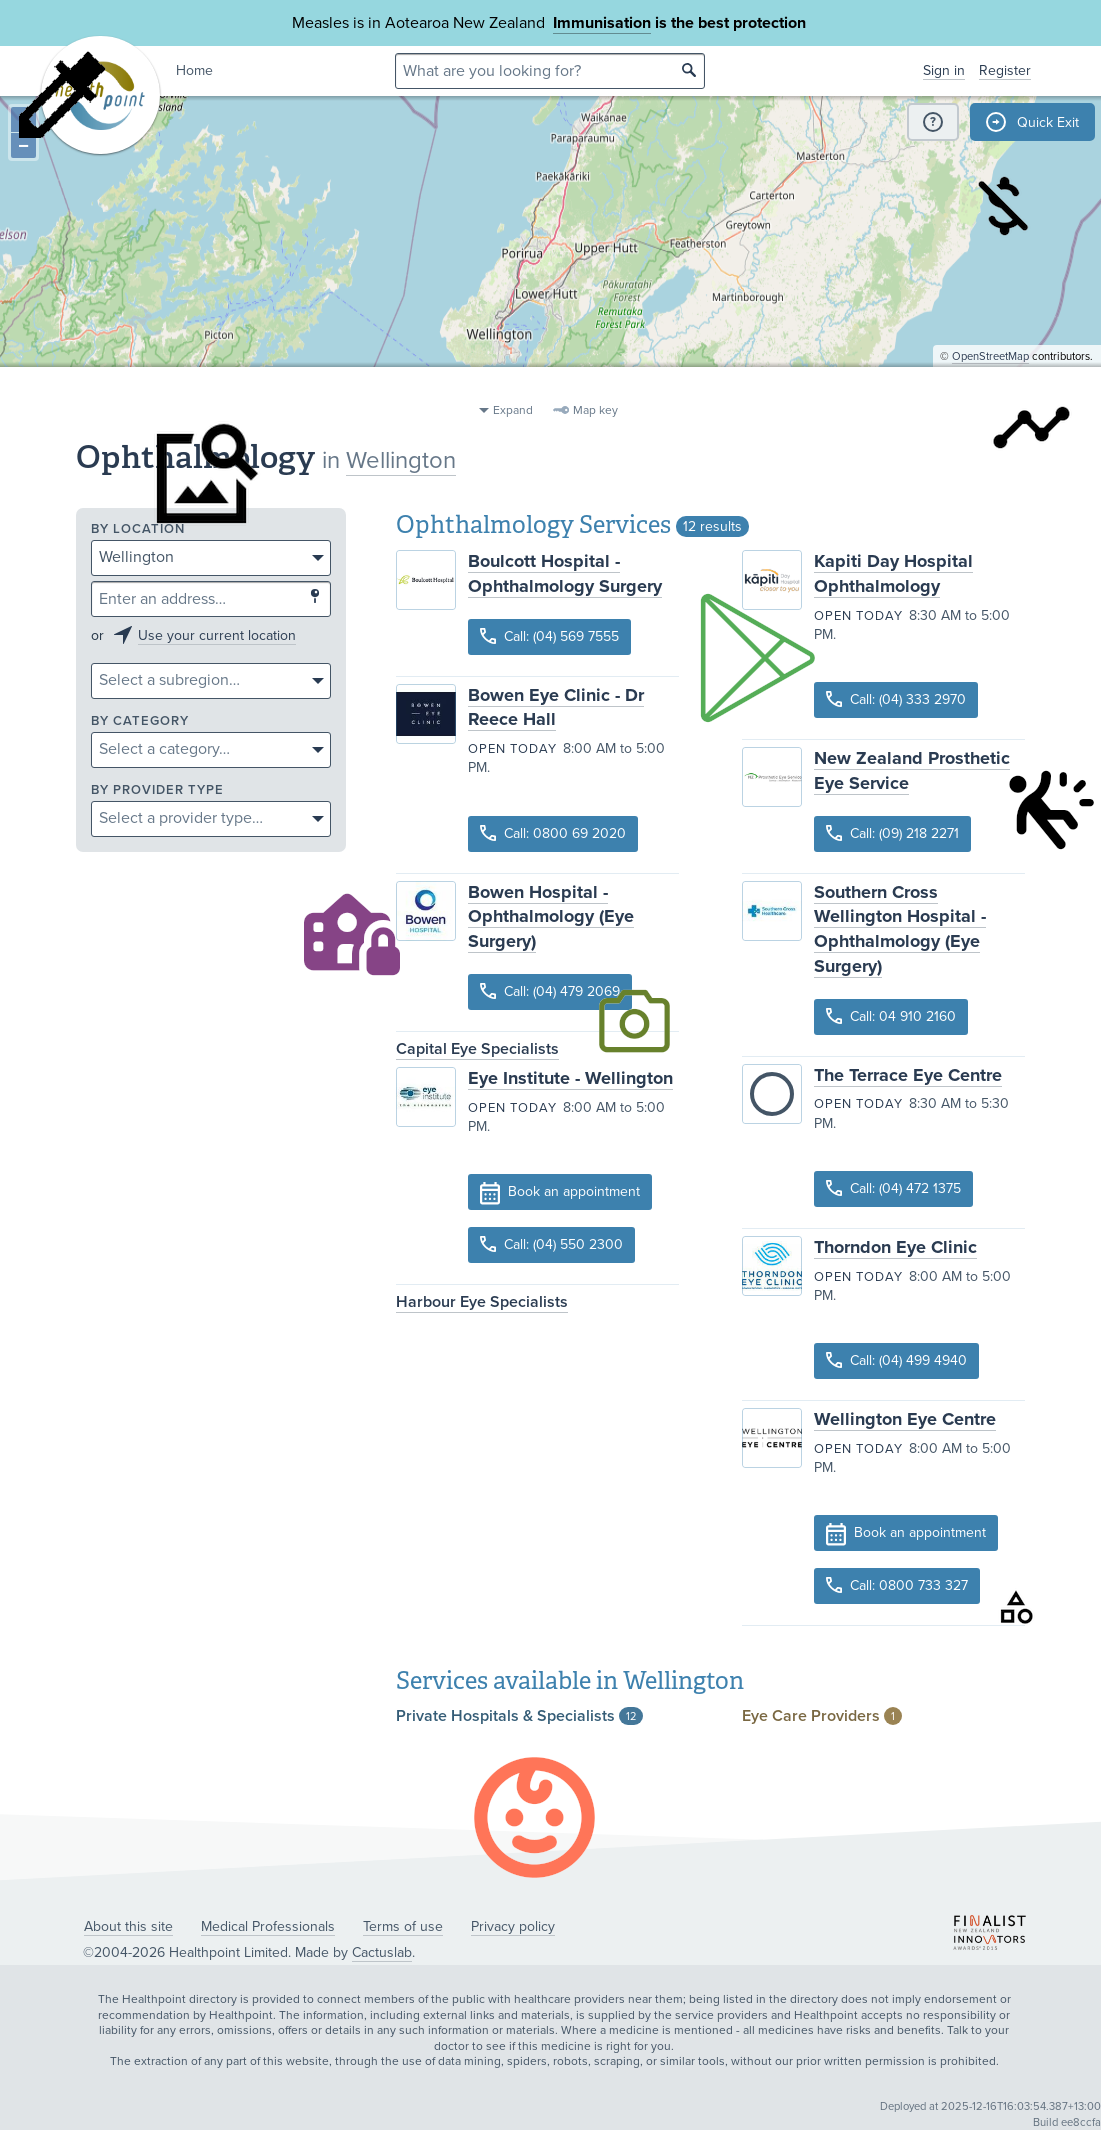 Image resolution: width=1101 pixels, height=2130 pixels. I want to click on indicates no cost or free item, so click(1003, 206).